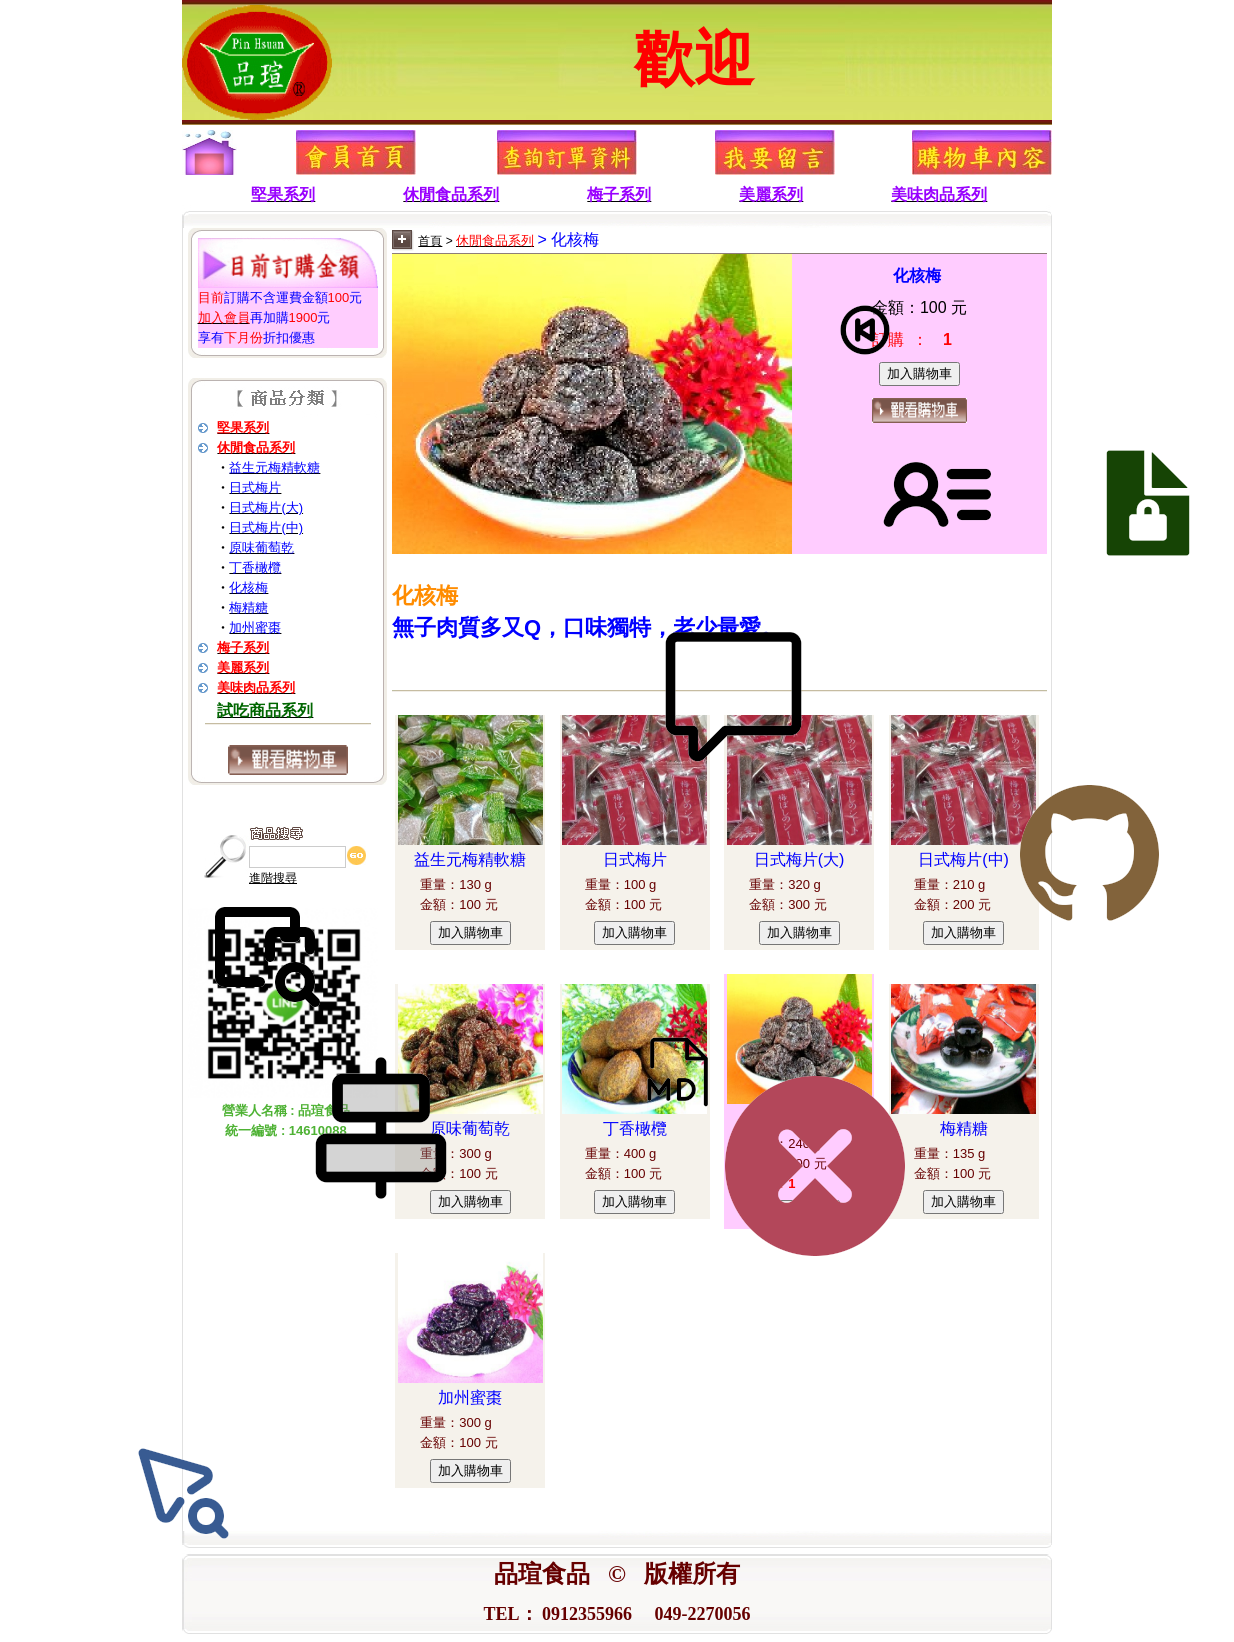 This screenshot has height=1642, width=1234. What do you see at coordinates (265, 952) in the screenshot?
I see `search for connected devices` at bounding box center [265, 952].